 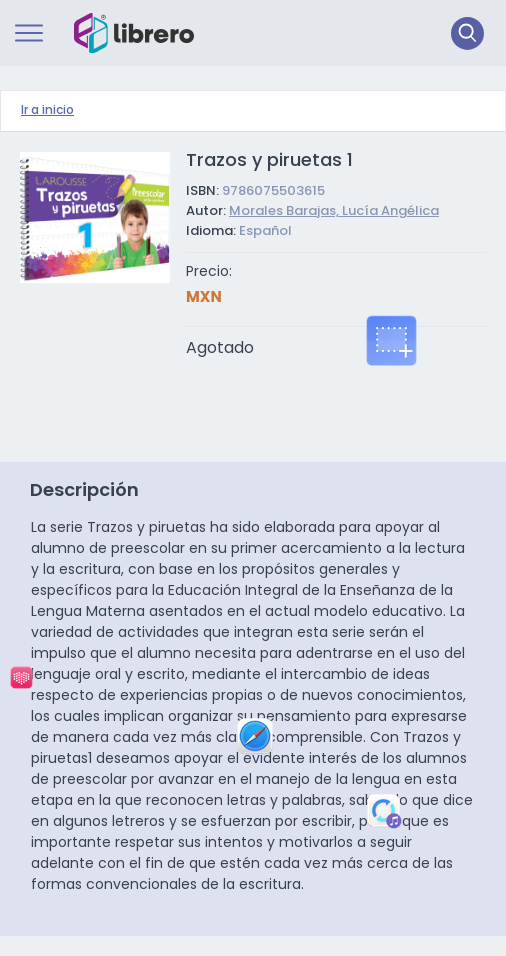 What do you see at coordinates (21, 677) in the screenshot?
I see `open vvave music player app` at bounding box center [21, 677].